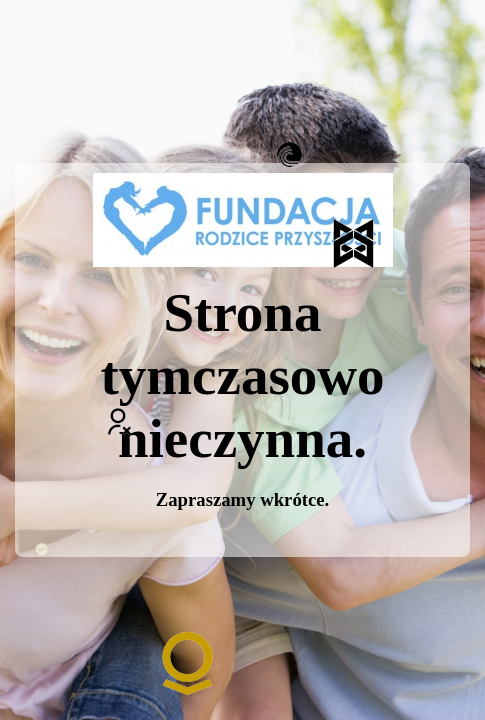  I want to click on palantir technologies company logo, so click(187, 663).